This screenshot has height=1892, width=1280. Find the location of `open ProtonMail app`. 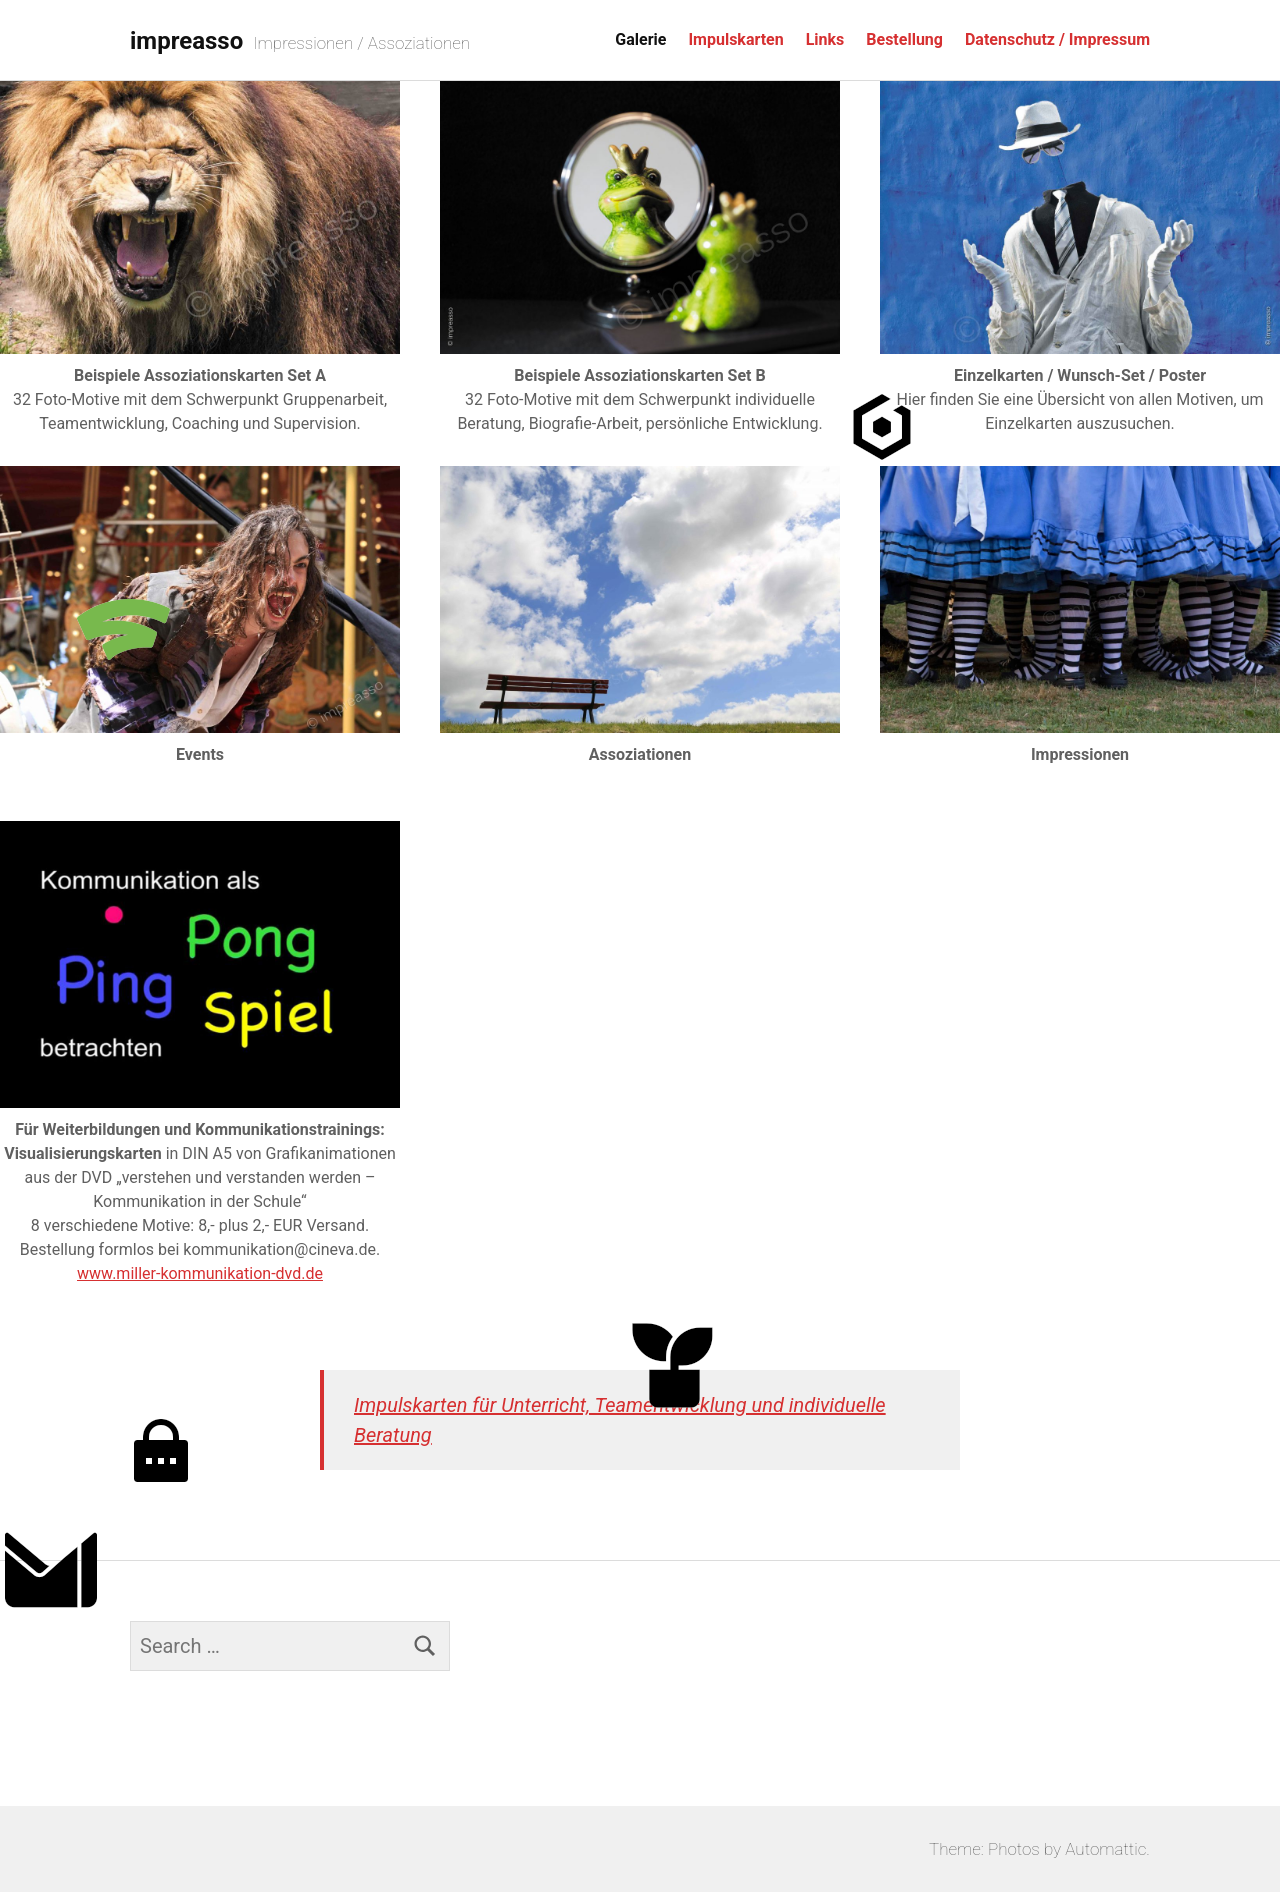

open ProtonMail app is located at coordinates (51, 1570).